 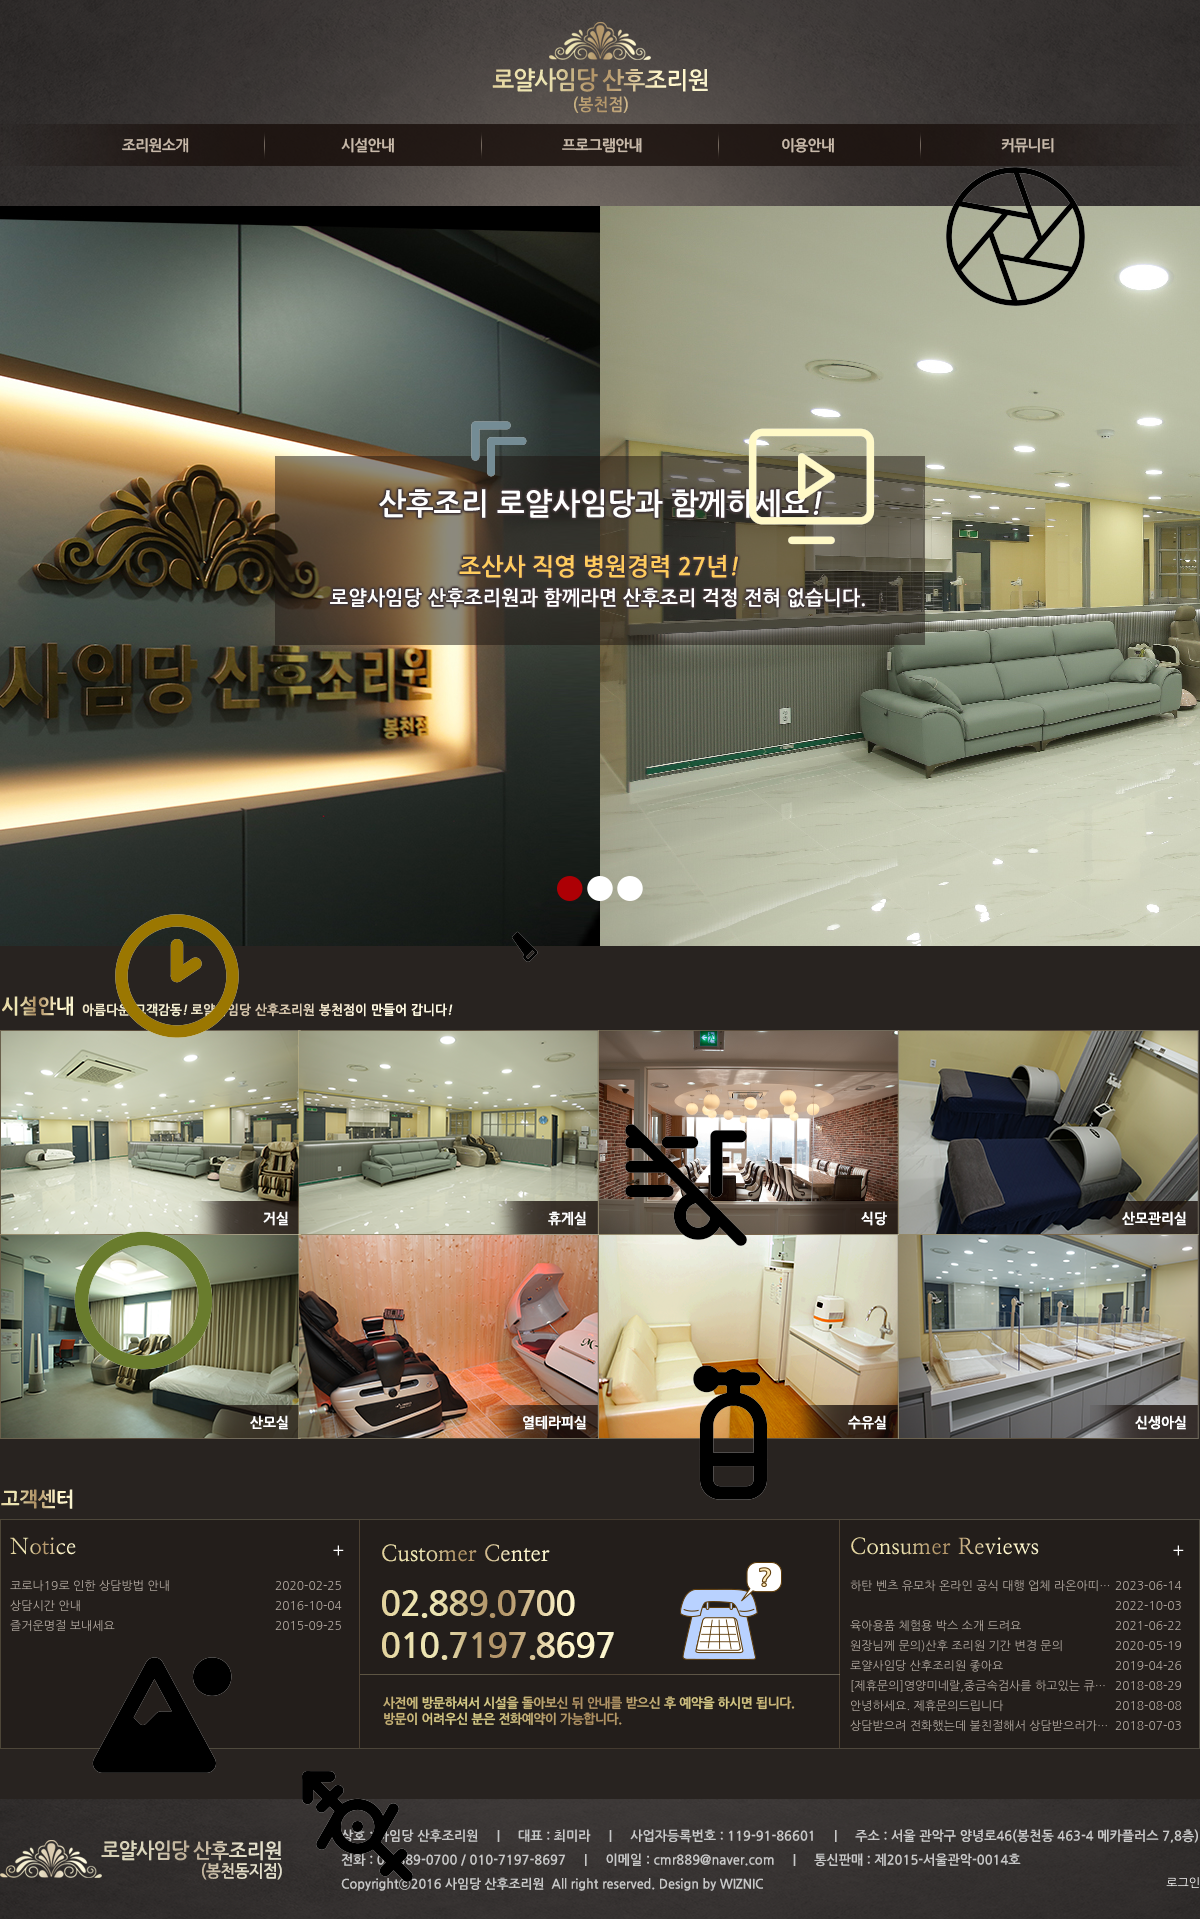 What do you see at coordinates (686, 1185) in the screenshot?
I see `playlist unavailable or disabled` at bounding box center [686, 1185].